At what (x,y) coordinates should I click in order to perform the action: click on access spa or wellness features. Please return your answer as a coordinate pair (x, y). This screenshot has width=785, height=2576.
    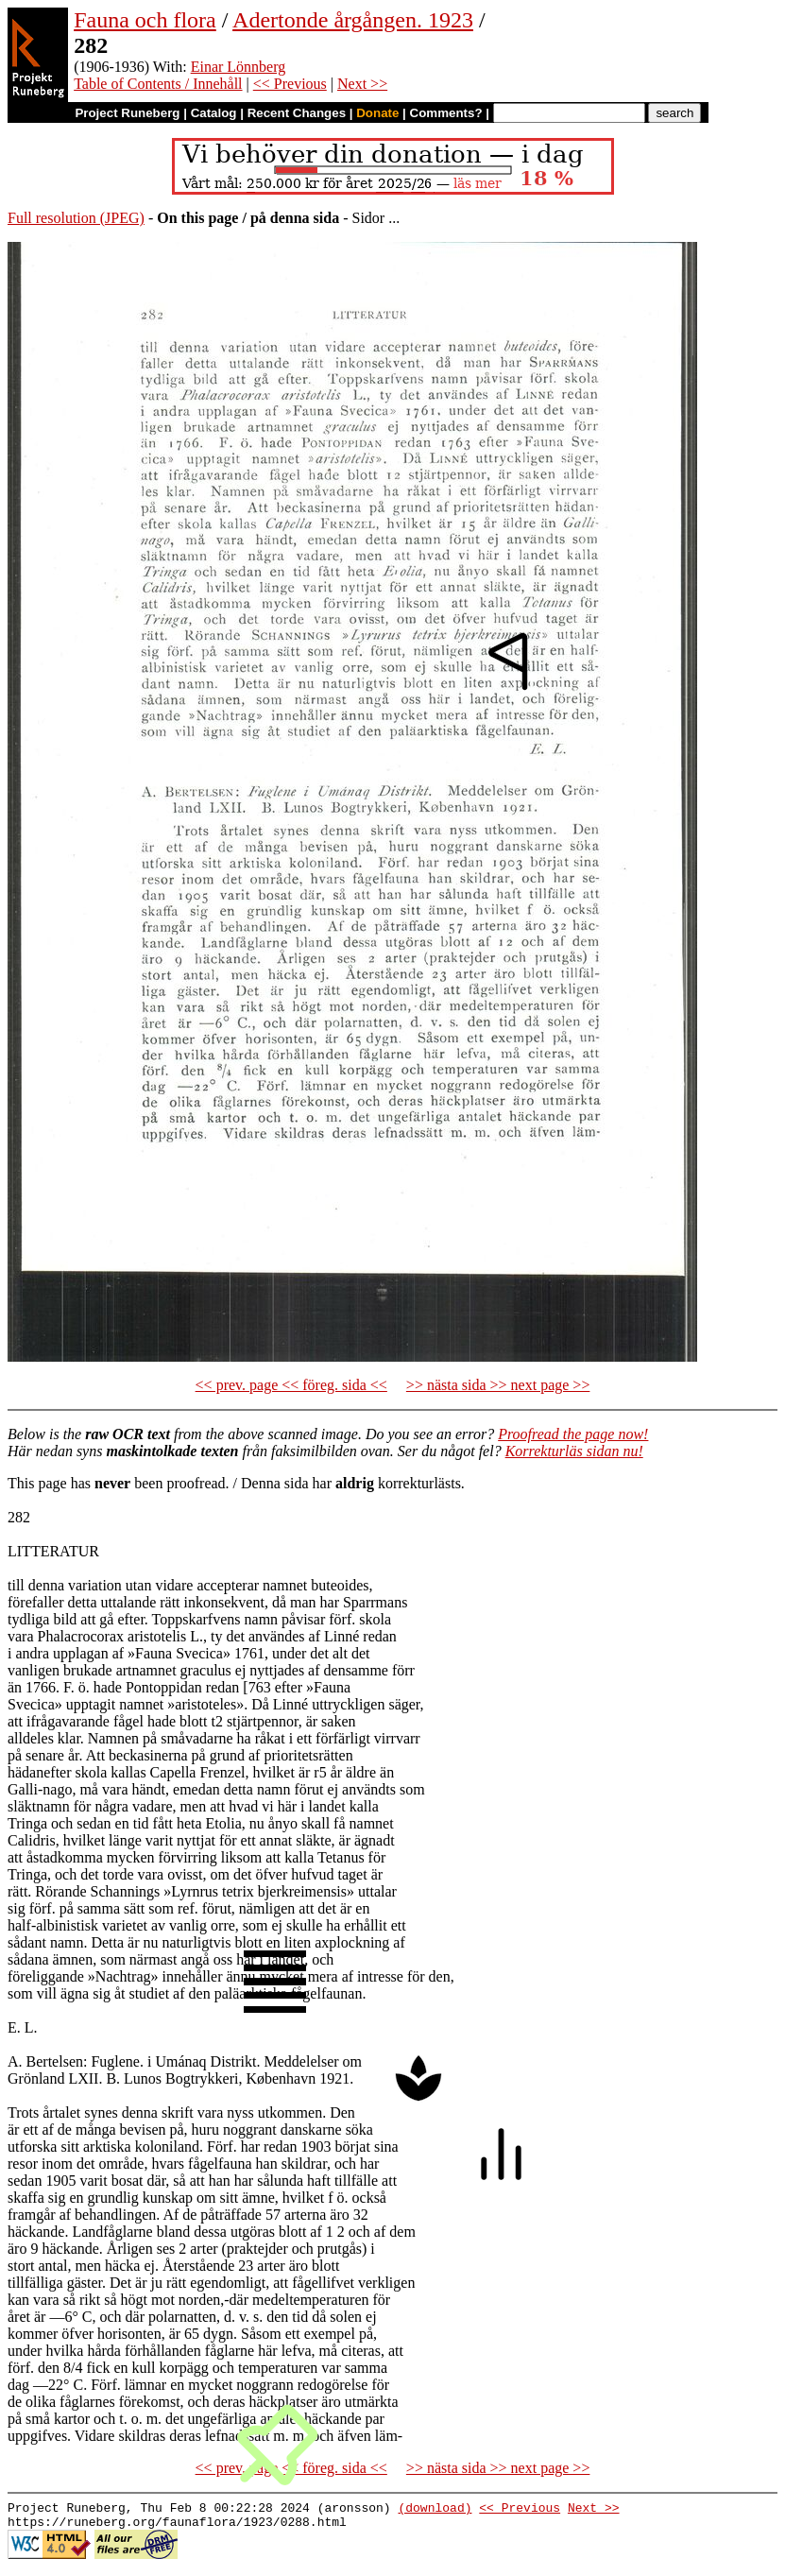
    Looking at the image, I should click on (418, 2078).